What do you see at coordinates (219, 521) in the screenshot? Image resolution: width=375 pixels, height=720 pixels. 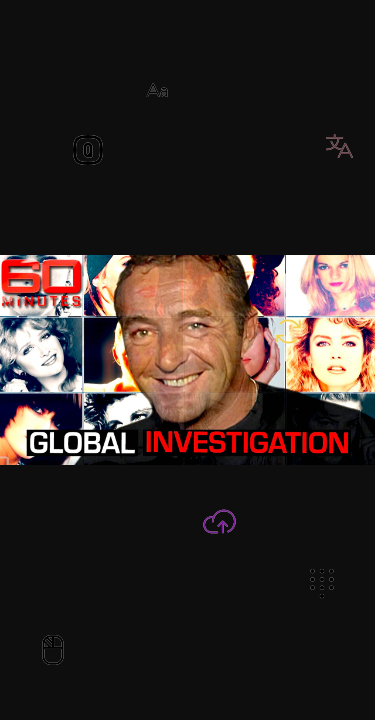 I see `upload file to cloud storage` at bounding box center [219, 521].